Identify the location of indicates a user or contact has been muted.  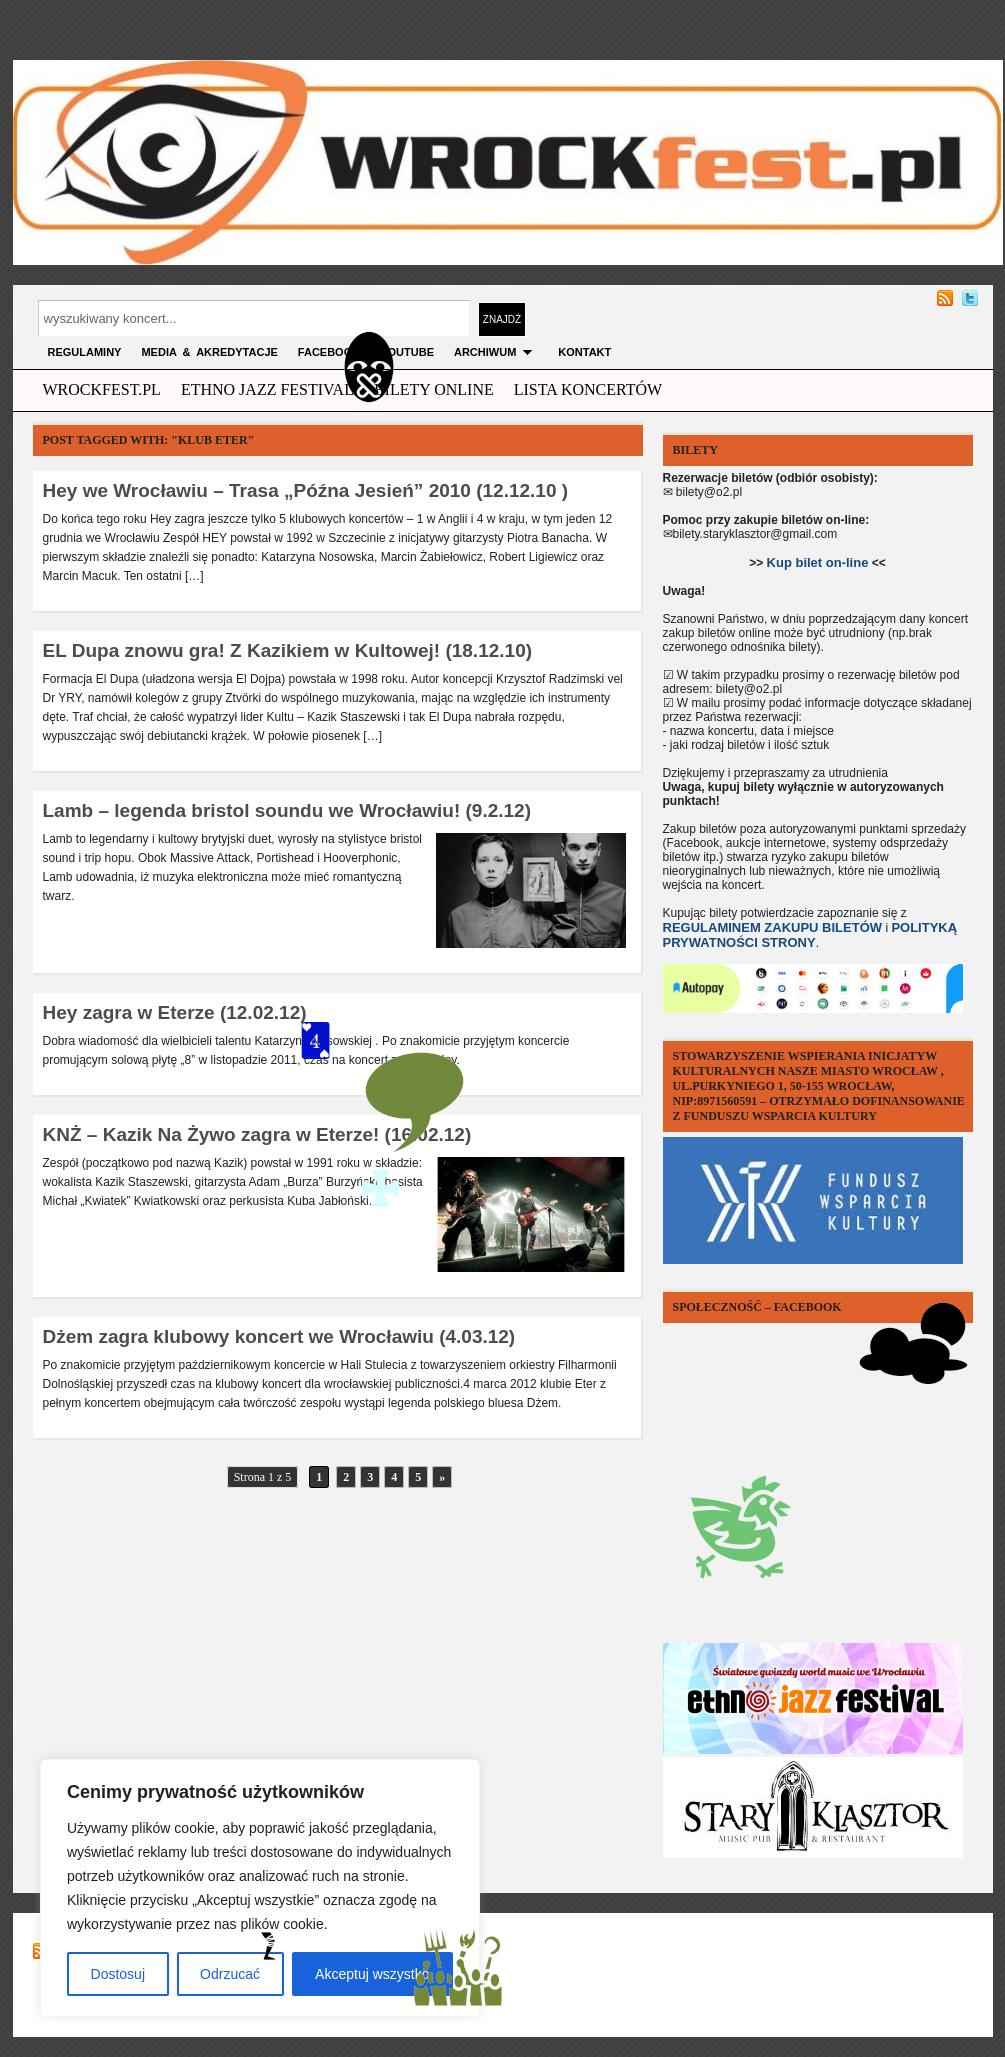
(369, 367).